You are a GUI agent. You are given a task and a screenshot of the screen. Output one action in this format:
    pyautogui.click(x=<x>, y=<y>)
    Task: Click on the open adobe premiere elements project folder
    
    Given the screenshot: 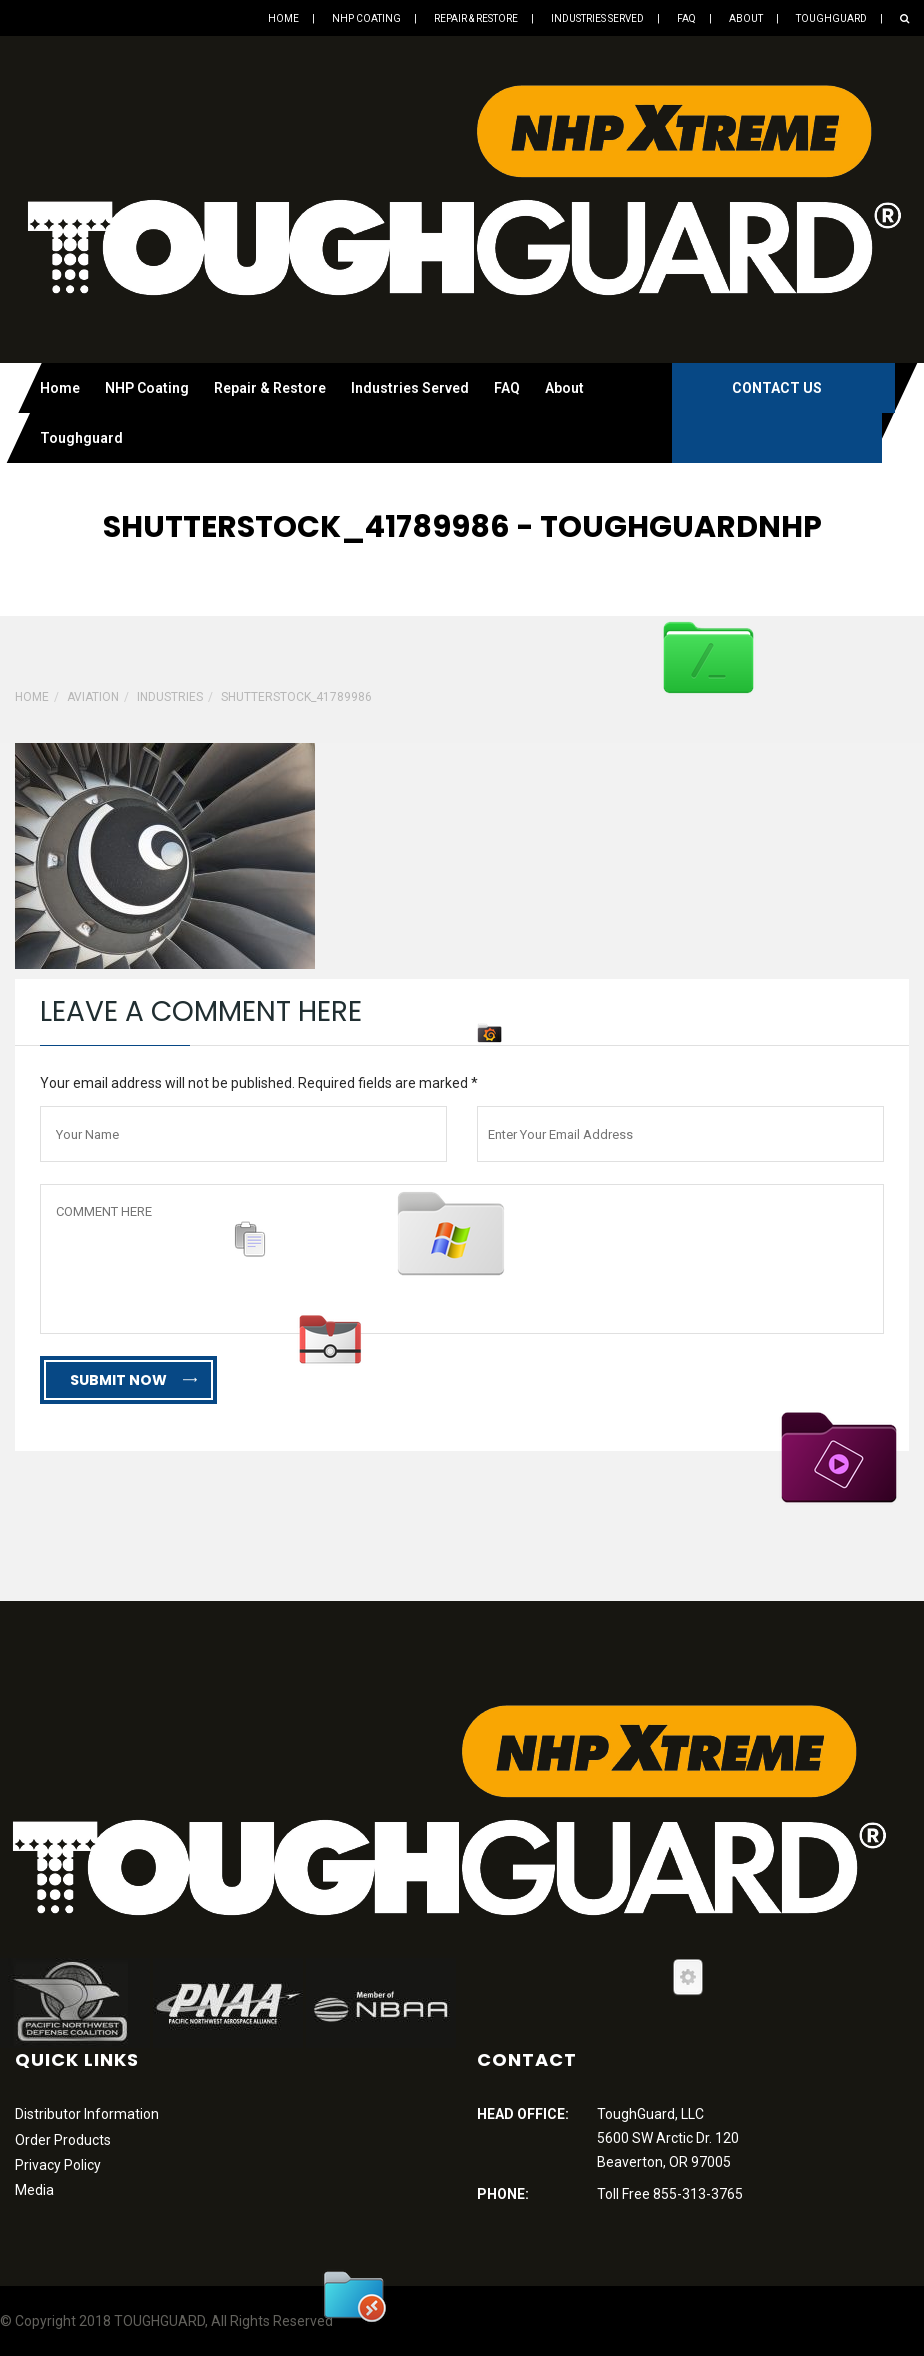 What is the action you would take?
    pyautogui.click(x=838, y=1460)
    